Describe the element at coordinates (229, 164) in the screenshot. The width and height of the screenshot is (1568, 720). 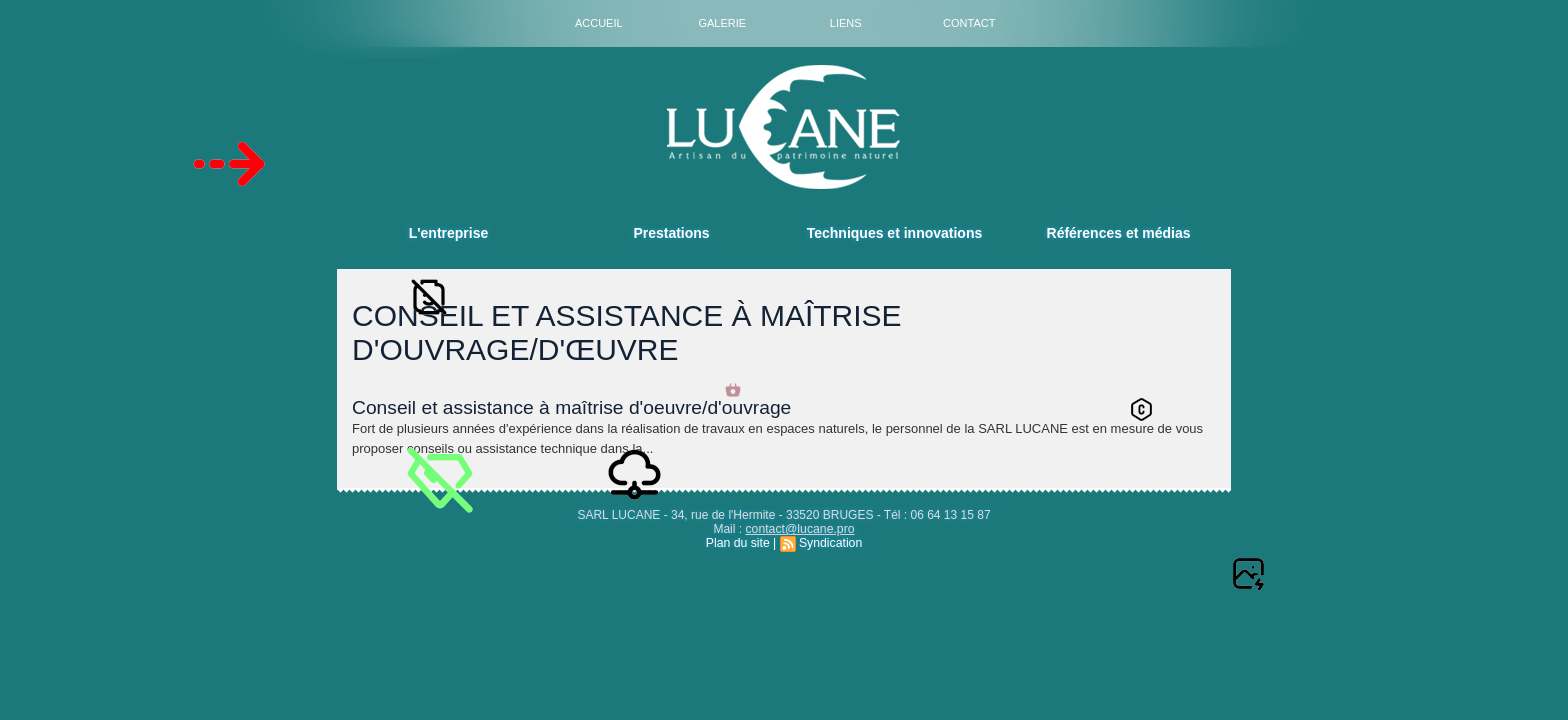
I see `continue to next step` at that location.